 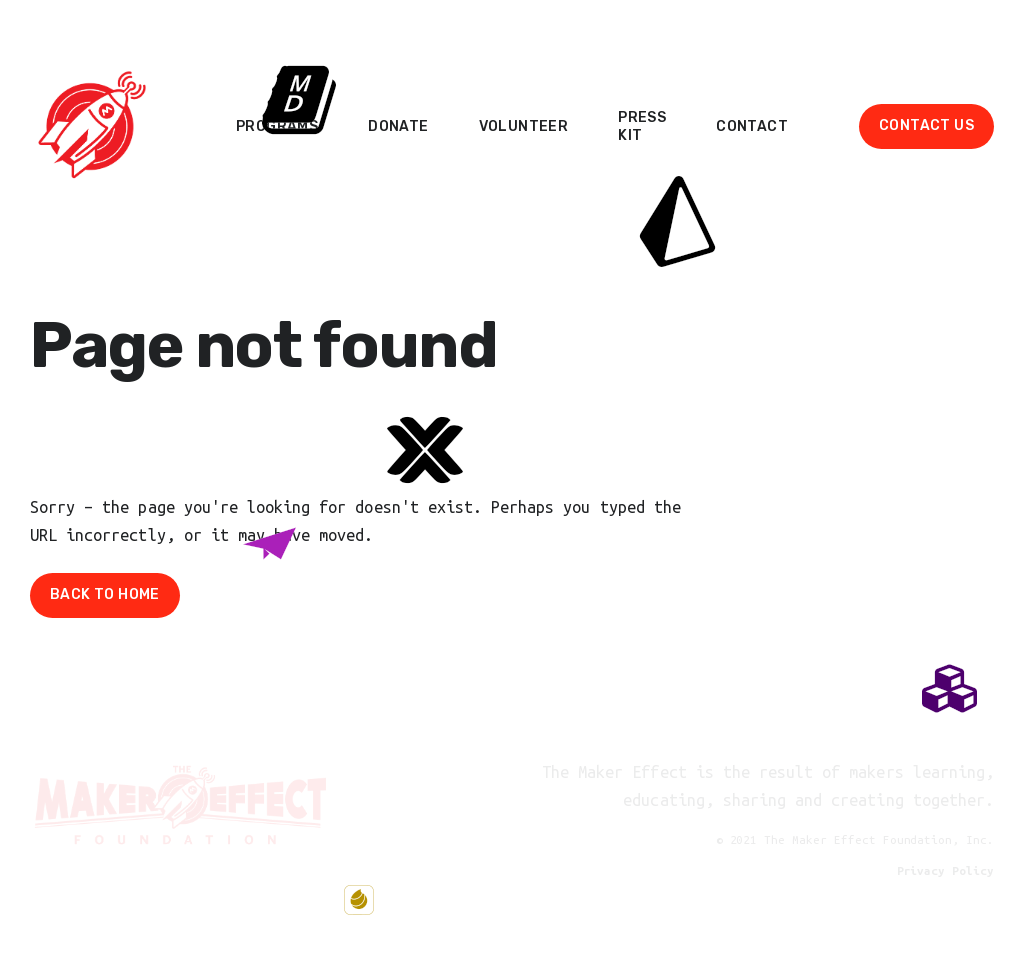 I want to click on visit docs.rs documentation site, so click(x=949, y=688).